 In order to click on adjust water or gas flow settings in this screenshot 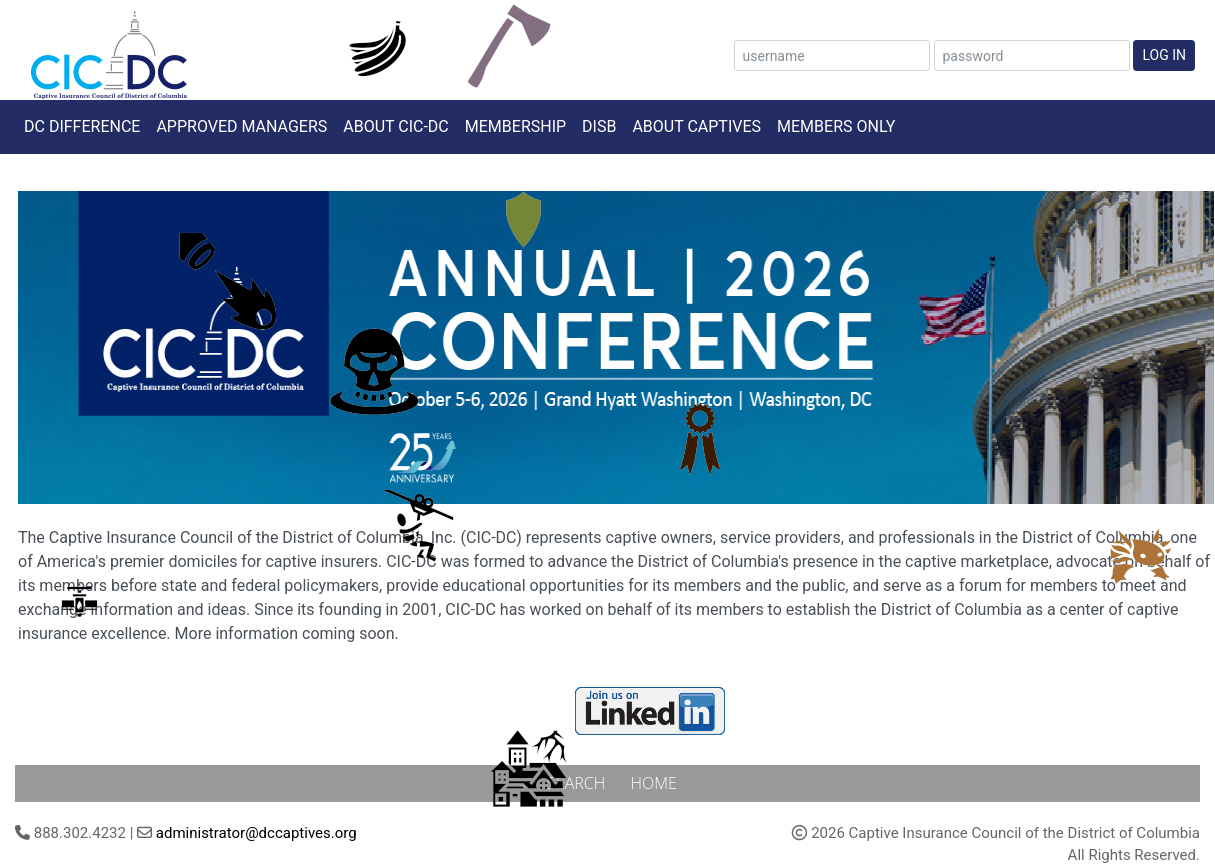, I will do `click(79, 600)`.